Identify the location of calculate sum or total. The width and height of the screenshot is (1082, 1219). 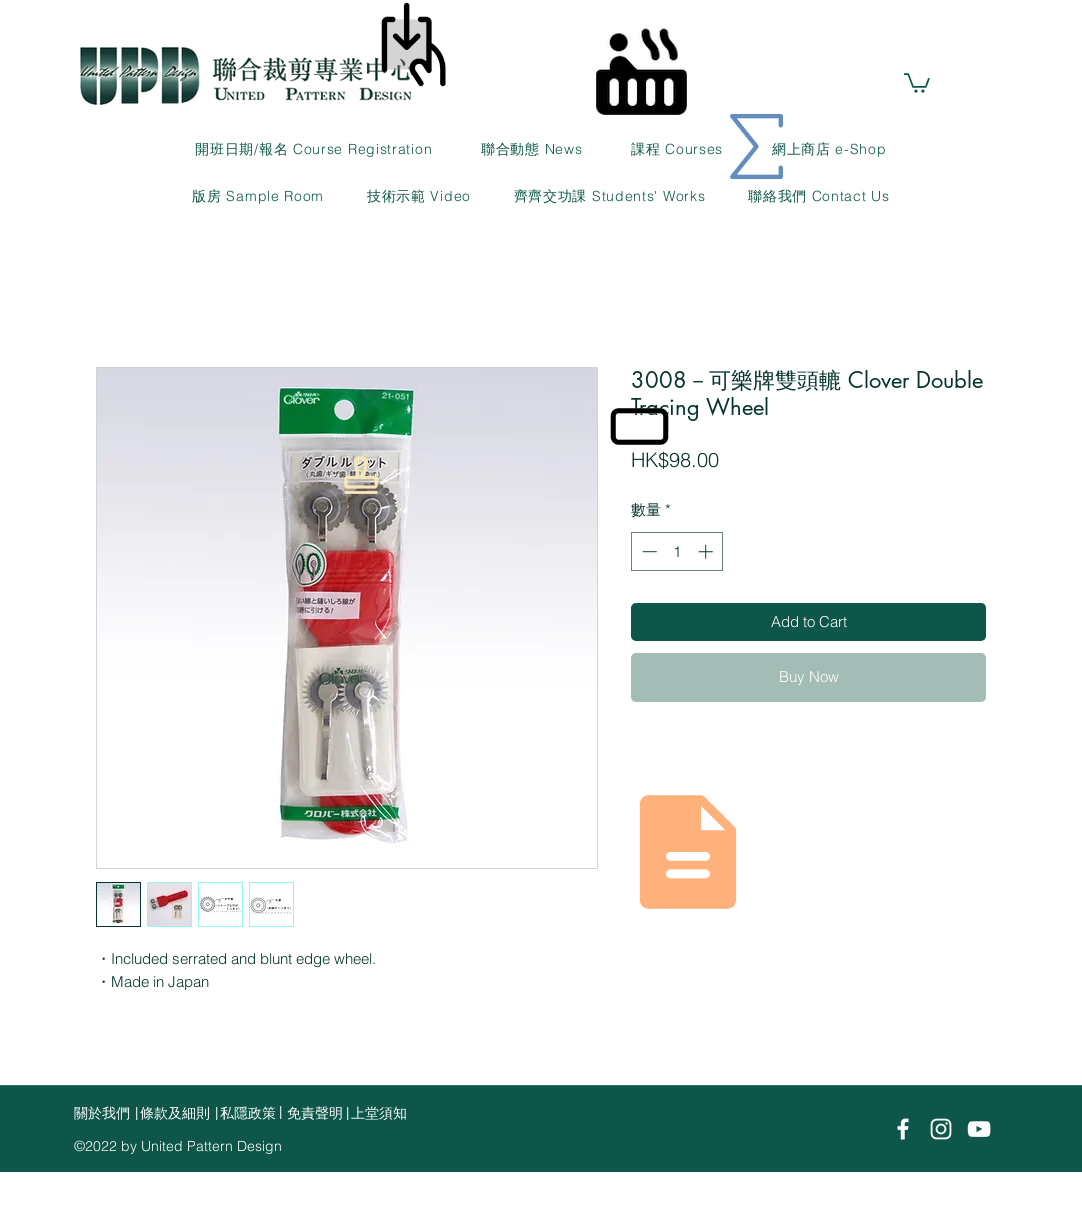
(756, 146).